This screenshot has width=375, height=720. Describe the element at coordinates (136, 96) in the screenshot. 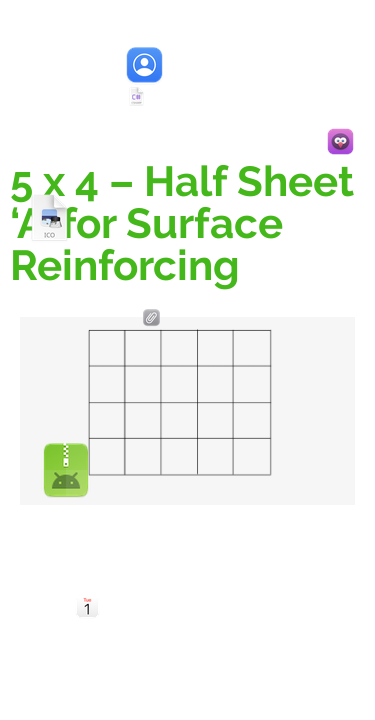

I see `a C# source code file` at that location.